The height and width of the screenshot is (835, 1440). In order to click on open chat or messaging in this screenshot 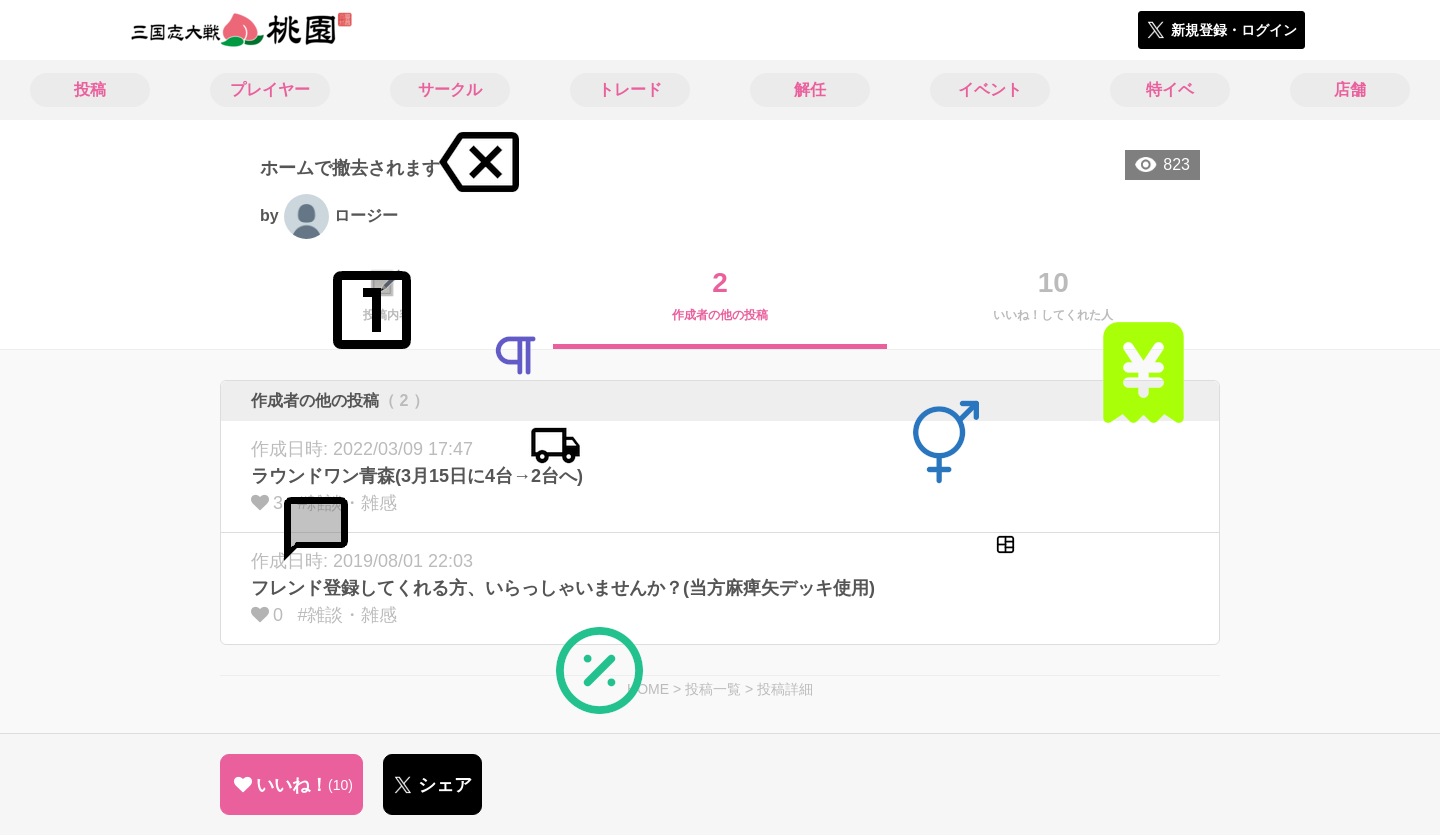, I will do `click(316, 529)`.